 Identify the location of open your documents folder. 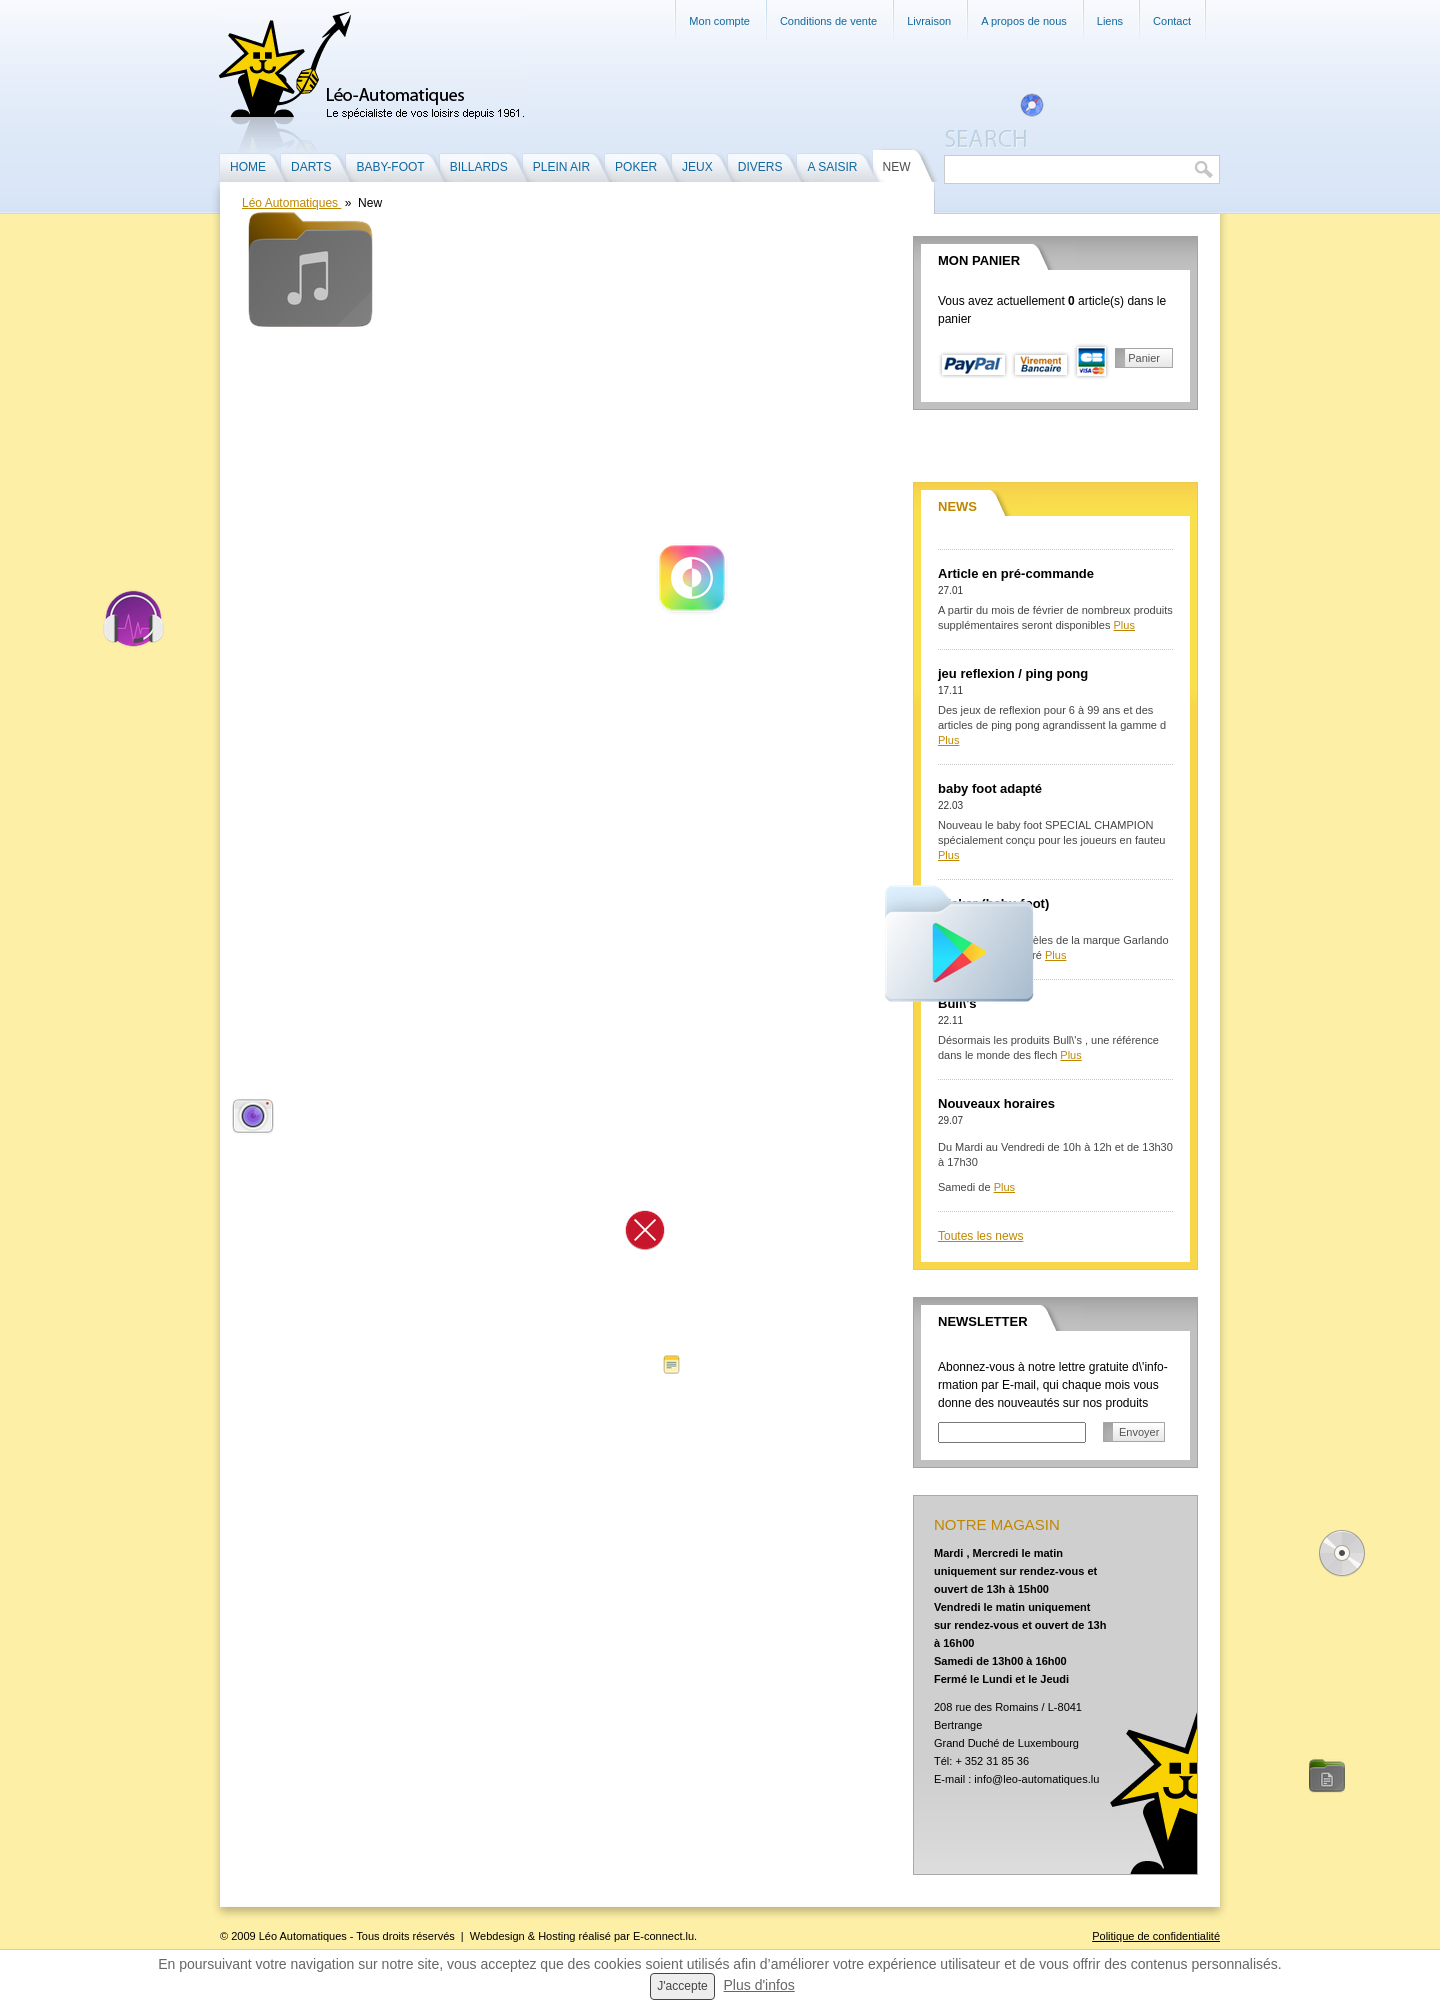
(1327, 1775).